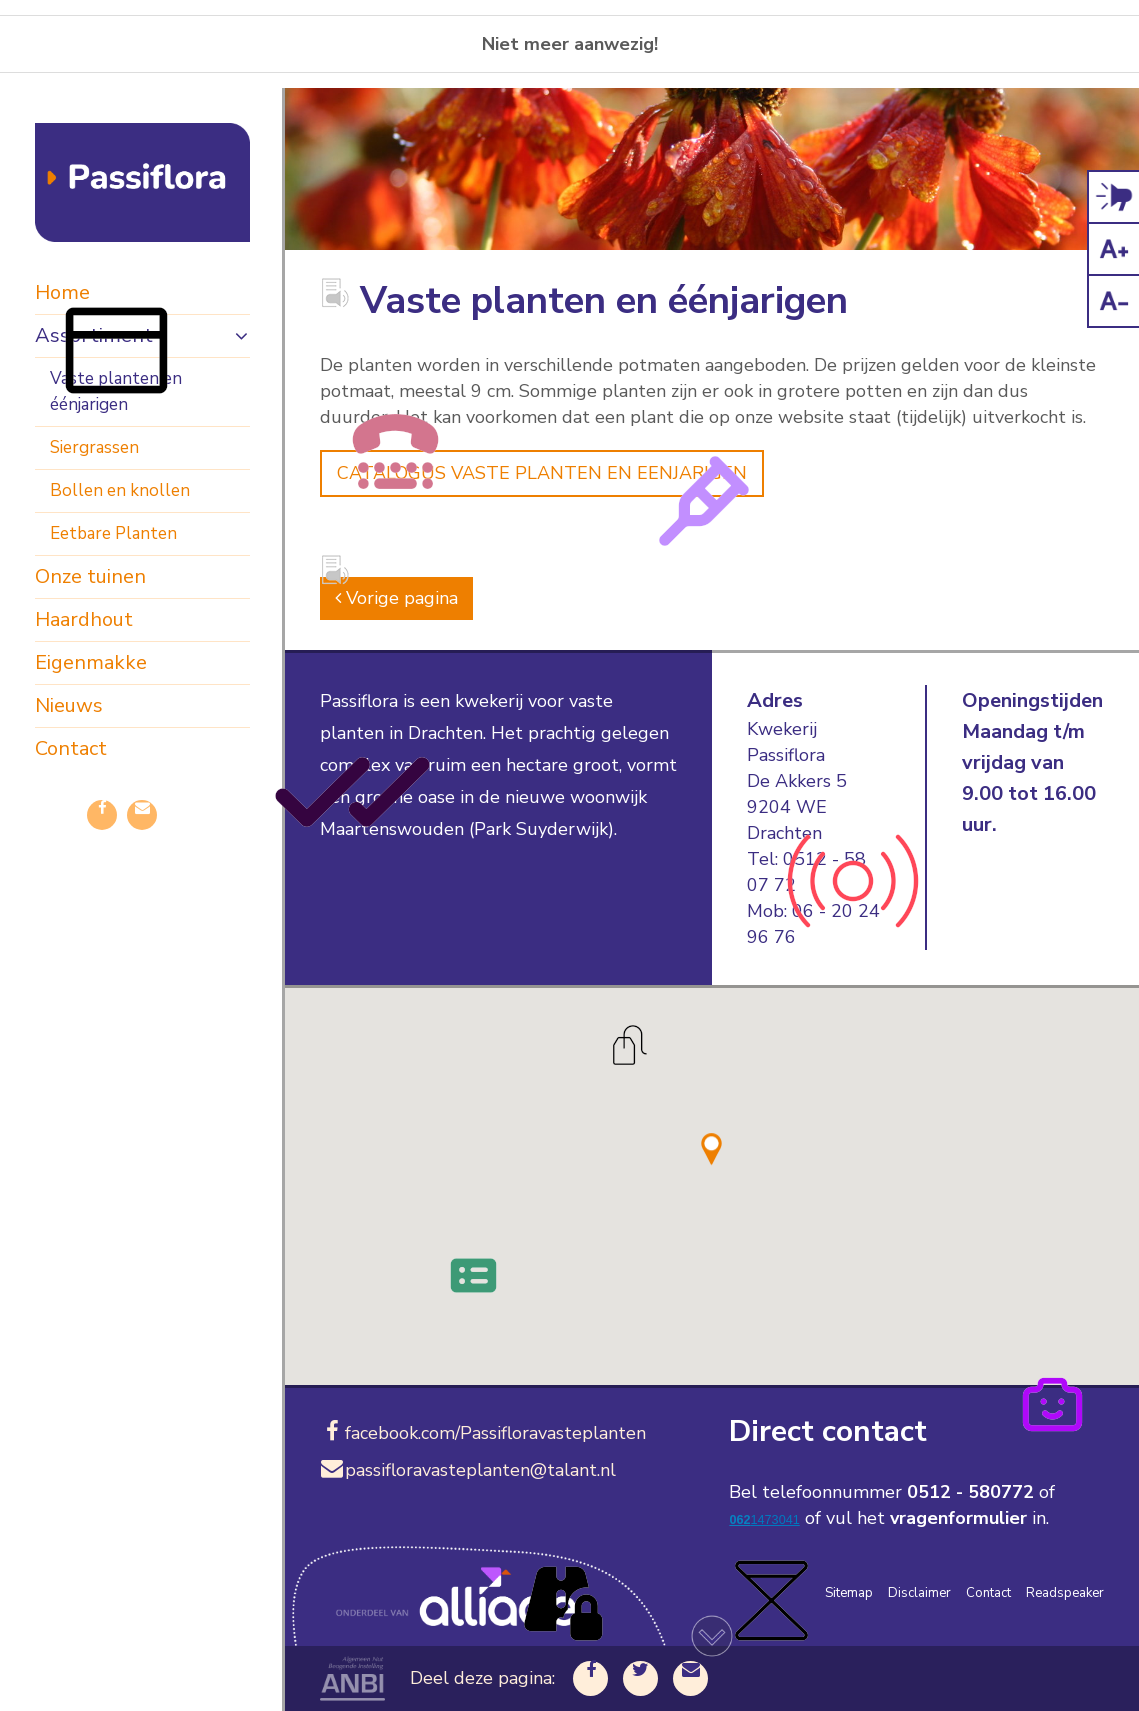 The image size is (1139, 1711). What do you see at coordinates (395, 451) in the screenshot?
I see `enable tty/tdd accessibility for hearing-impaired calls` at bounding box center [395, 451].